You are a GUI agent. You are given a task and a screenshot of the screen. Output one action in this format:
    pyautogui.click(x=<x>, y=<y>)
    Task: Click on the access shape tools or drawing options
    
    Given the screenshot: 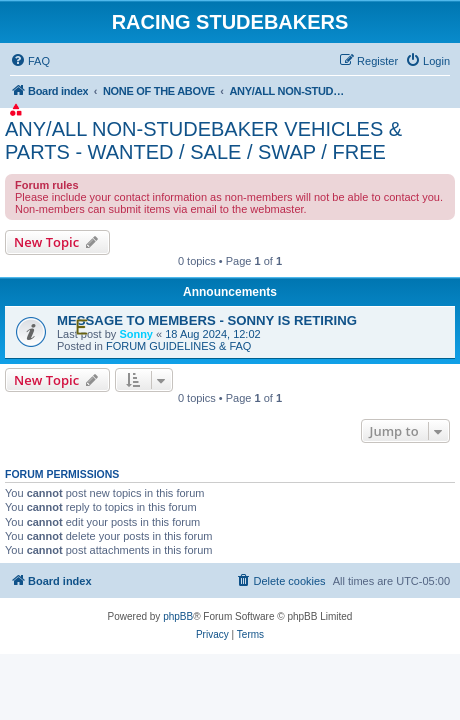 What is the action you would take?
    pyautogui.click(x=16, y=110)
    